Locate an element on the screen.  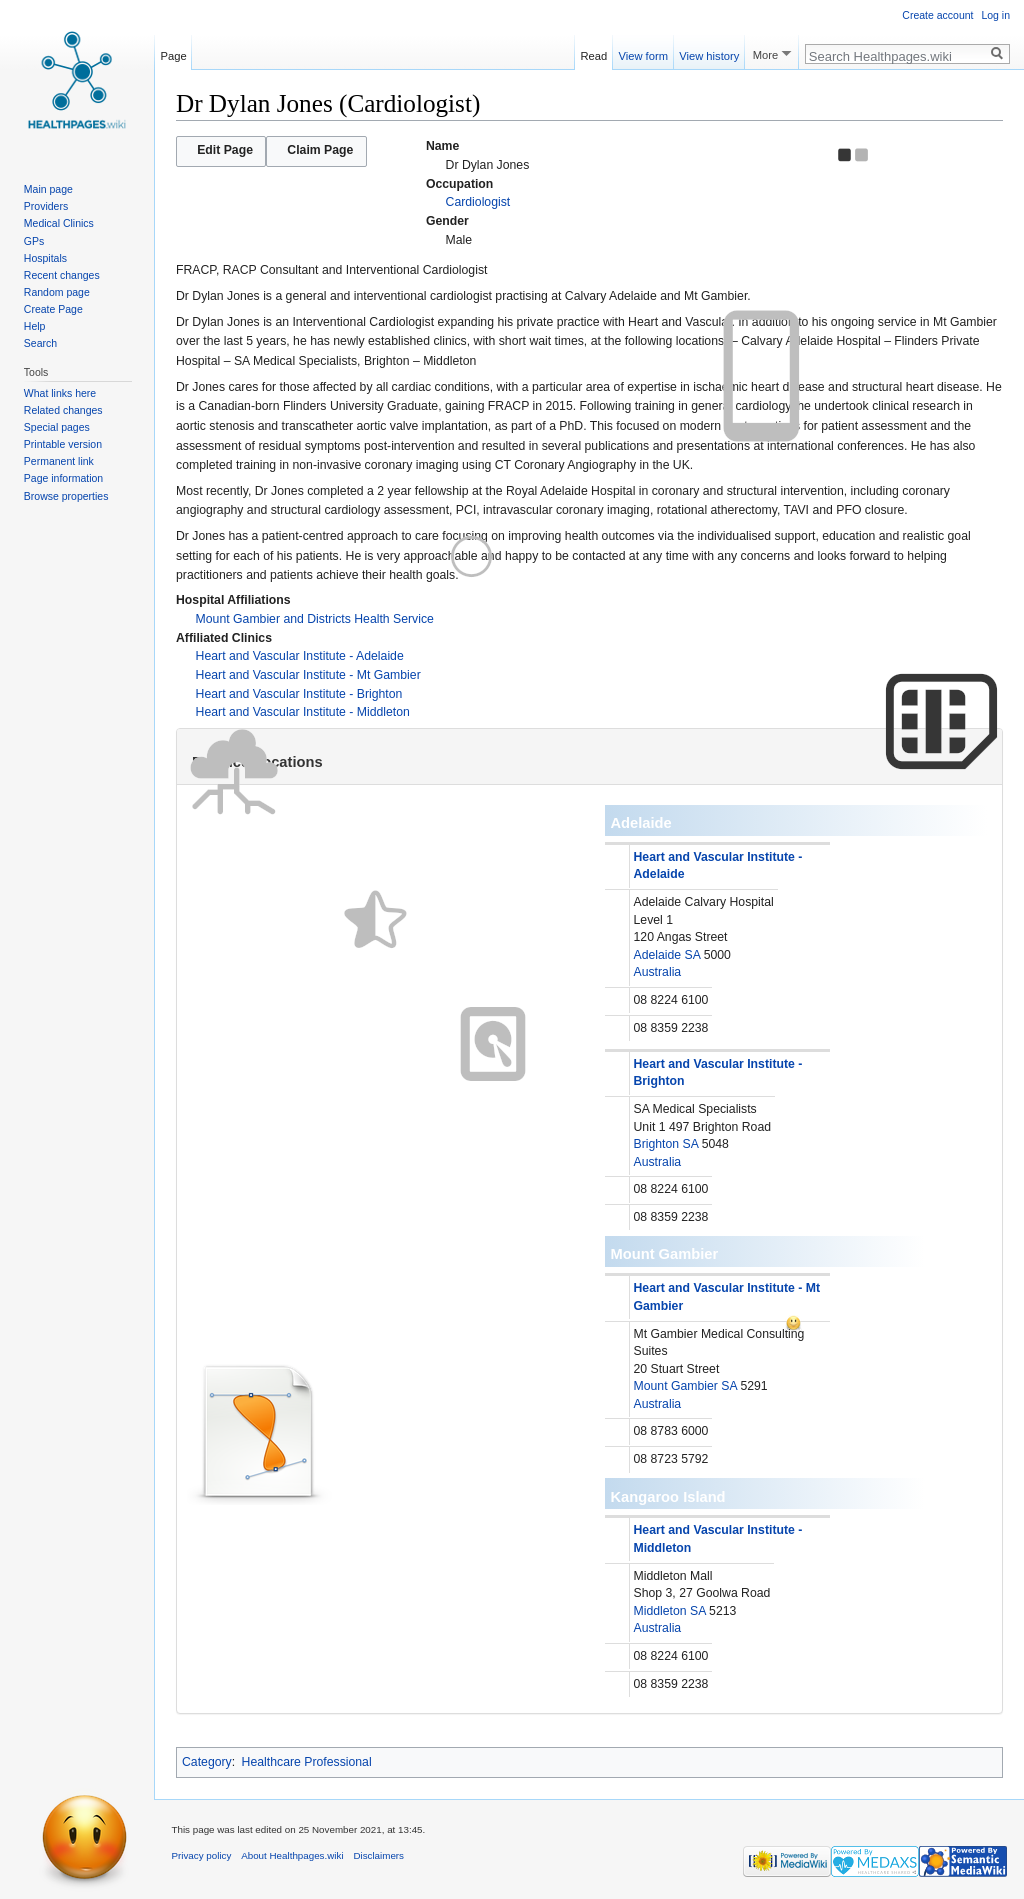
insert angel face emoji in chat is located at coordinates (793, 1323).